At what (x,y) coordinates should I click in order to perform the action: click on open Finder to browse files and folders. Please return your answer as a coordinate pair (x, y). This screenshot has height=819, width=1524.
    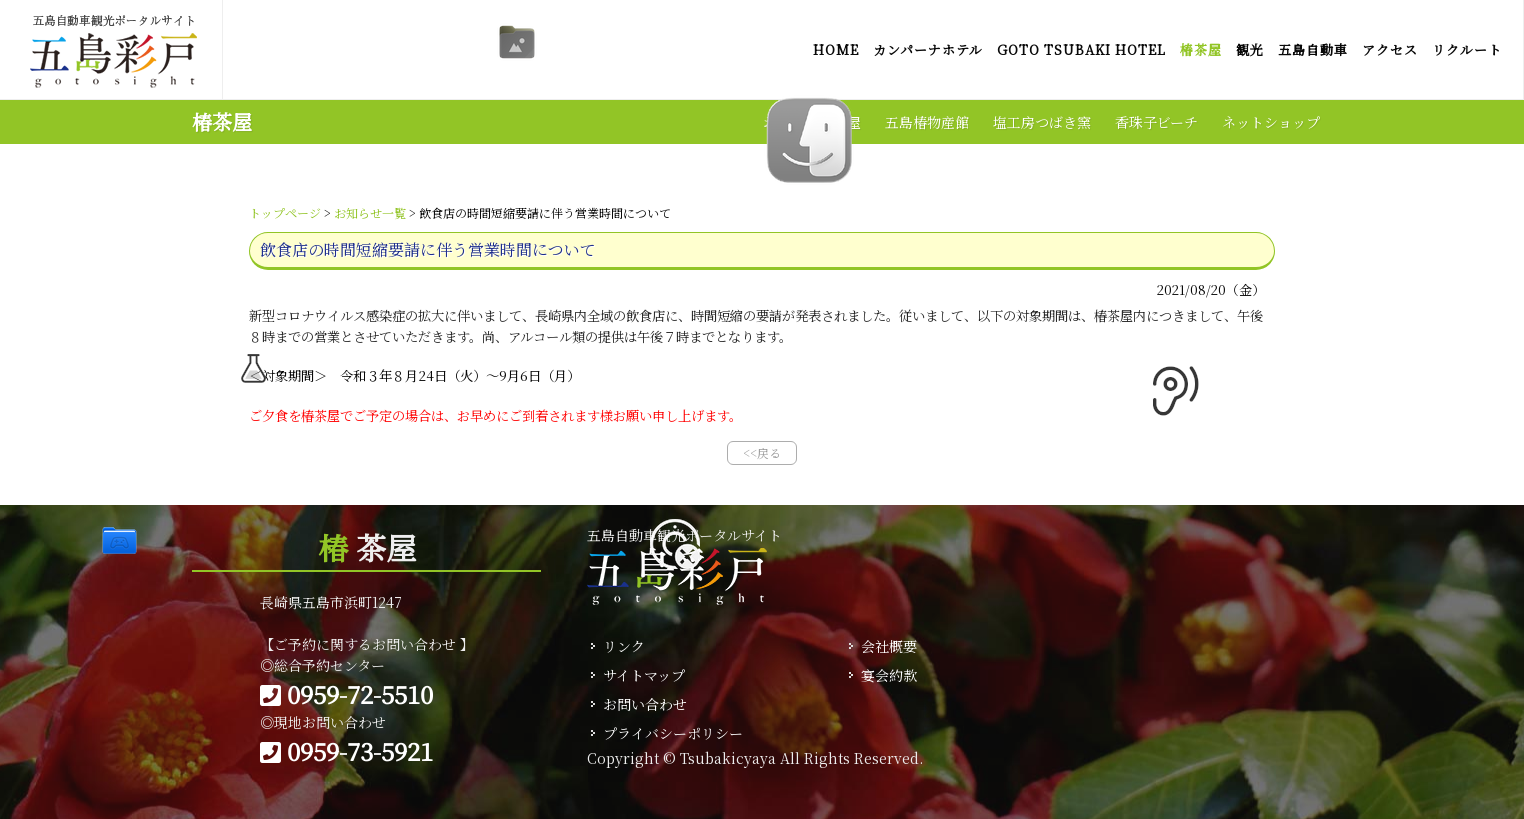
    Looking at the image, I should click on (809, 140).